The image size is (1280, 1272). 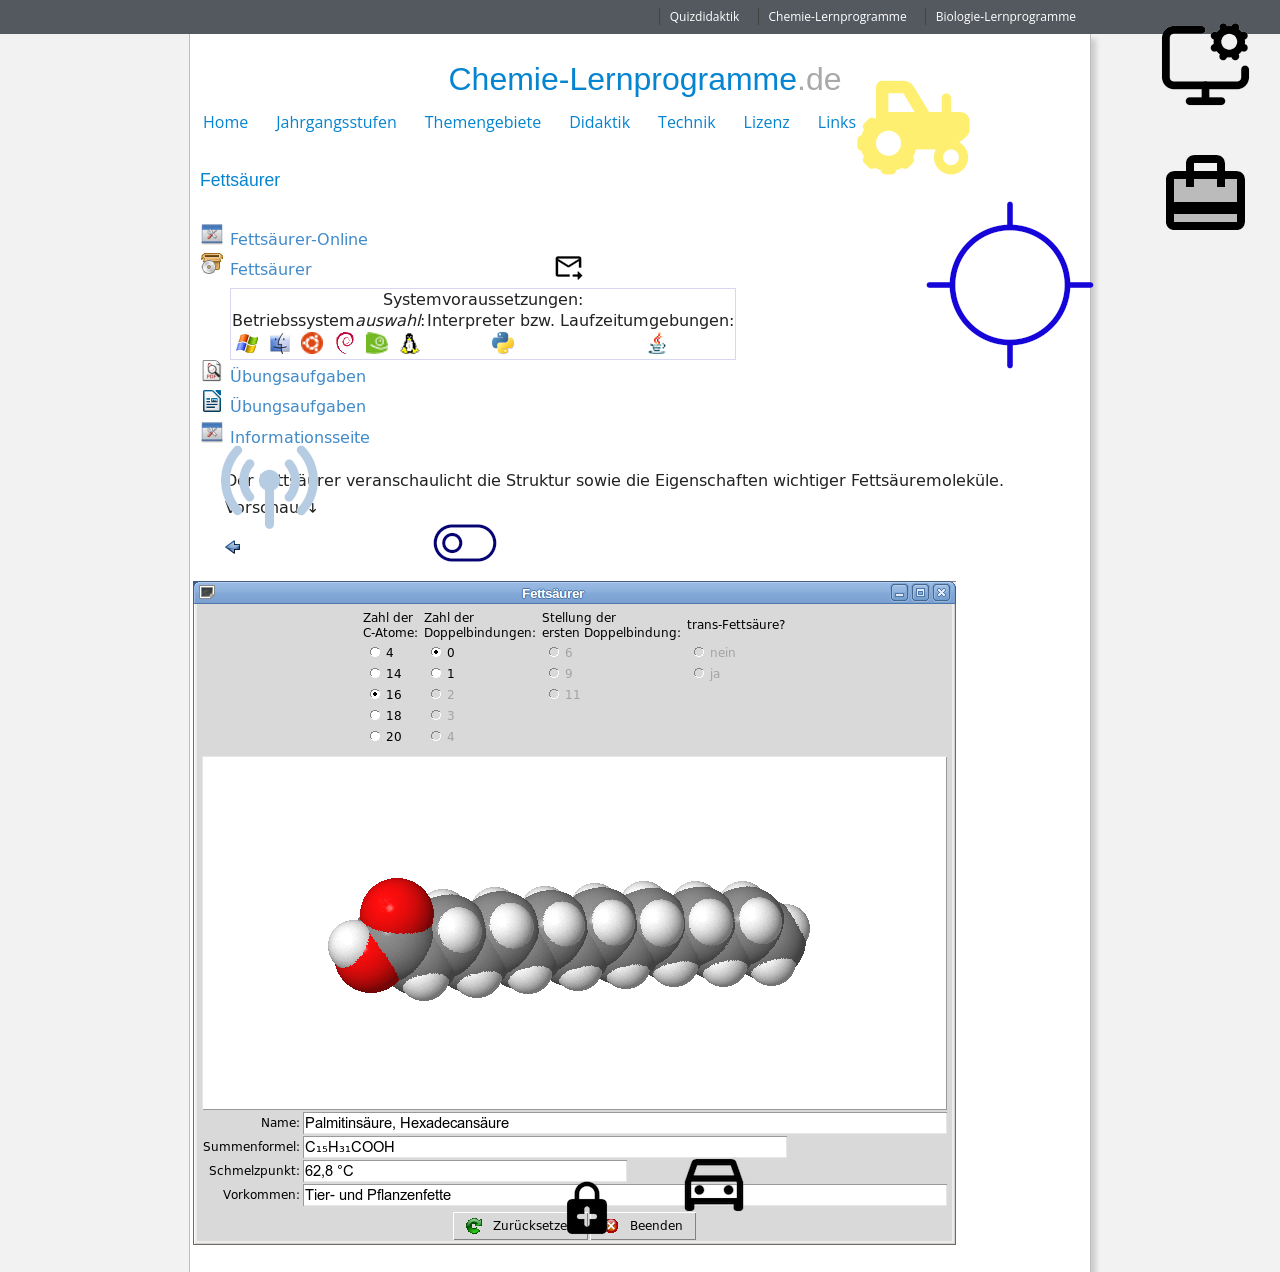 What do you see at coordinates (465, 543) in the screenshot?
I see `toggle switch in off position` at bounding box center [465, 543].